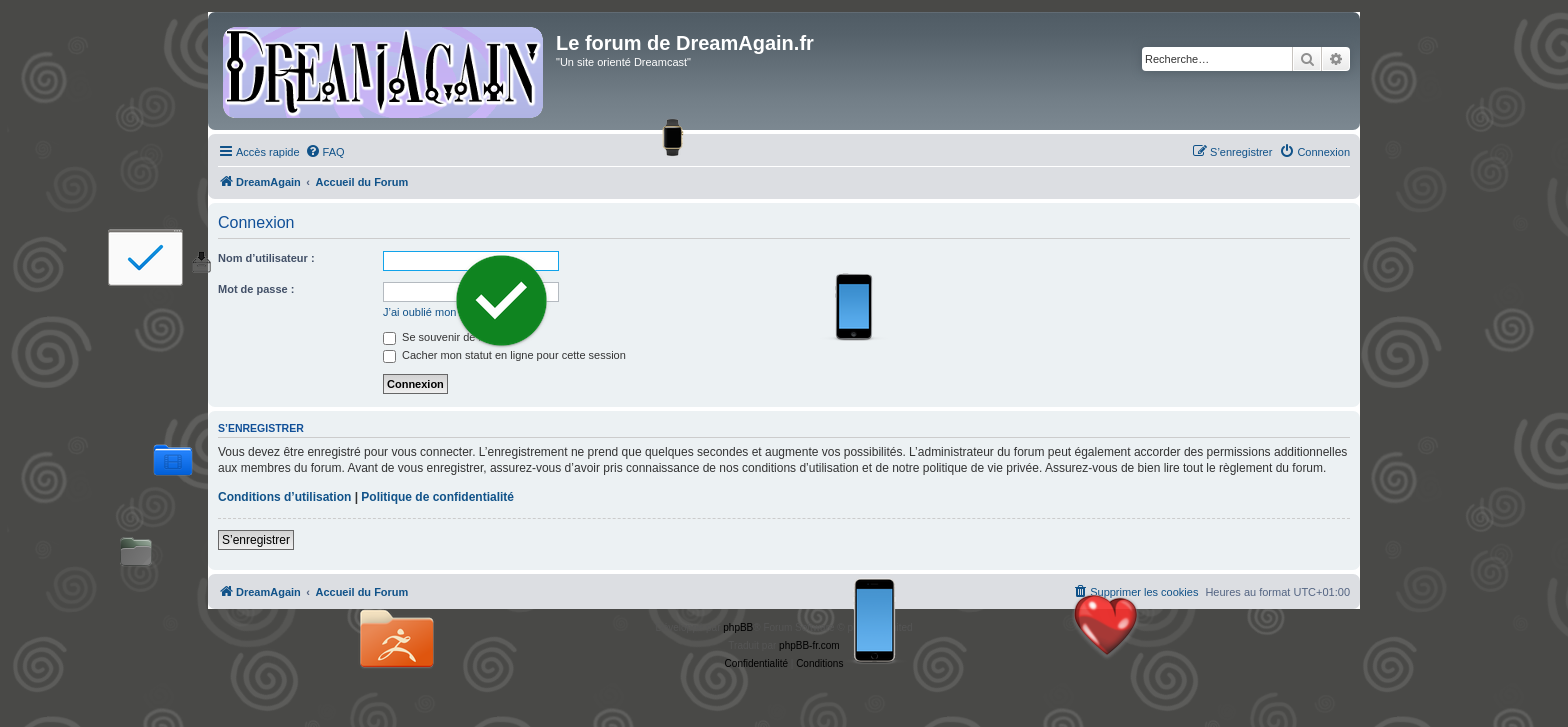 Image resolution: width=1568 pixels, height=727 pixels. What do you see at coordinates (145, 257) in the screenshot?
I see `file or document successfully verified` at bounding box center [145, 257].